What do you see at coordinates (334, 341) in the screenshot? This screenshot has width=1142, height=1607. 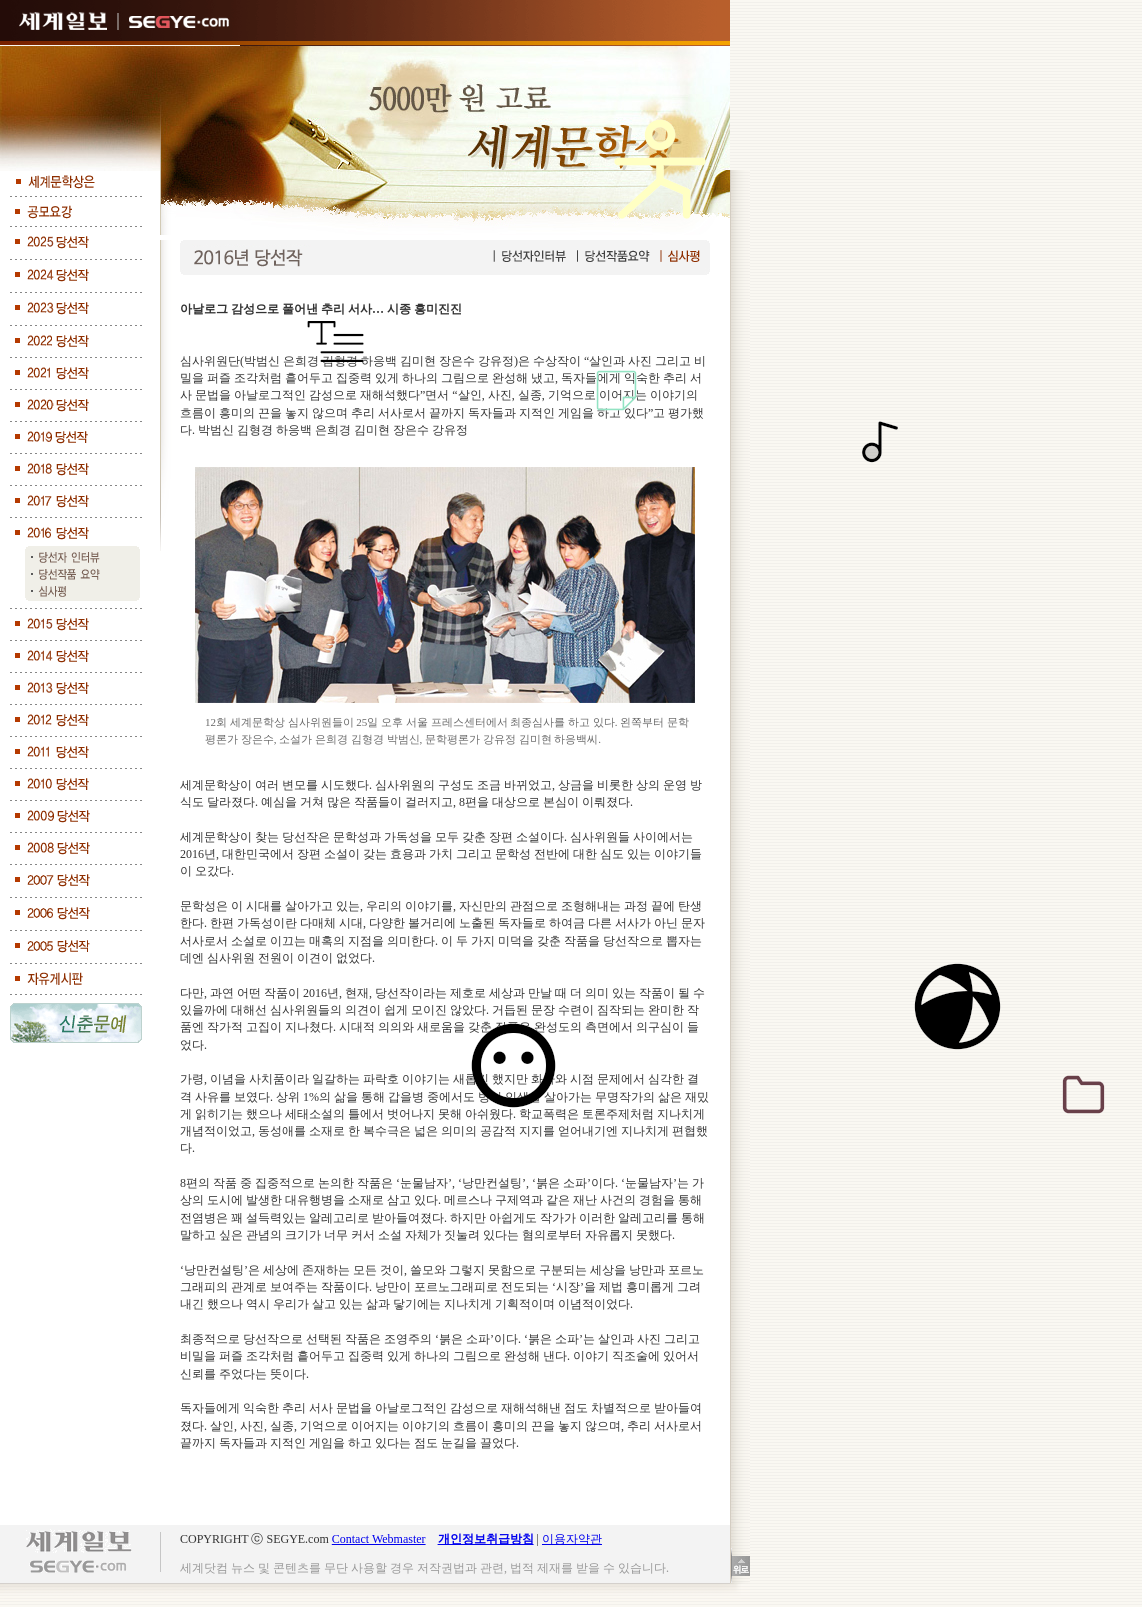 I see `read new york times article` at bounding box center [334, 341].